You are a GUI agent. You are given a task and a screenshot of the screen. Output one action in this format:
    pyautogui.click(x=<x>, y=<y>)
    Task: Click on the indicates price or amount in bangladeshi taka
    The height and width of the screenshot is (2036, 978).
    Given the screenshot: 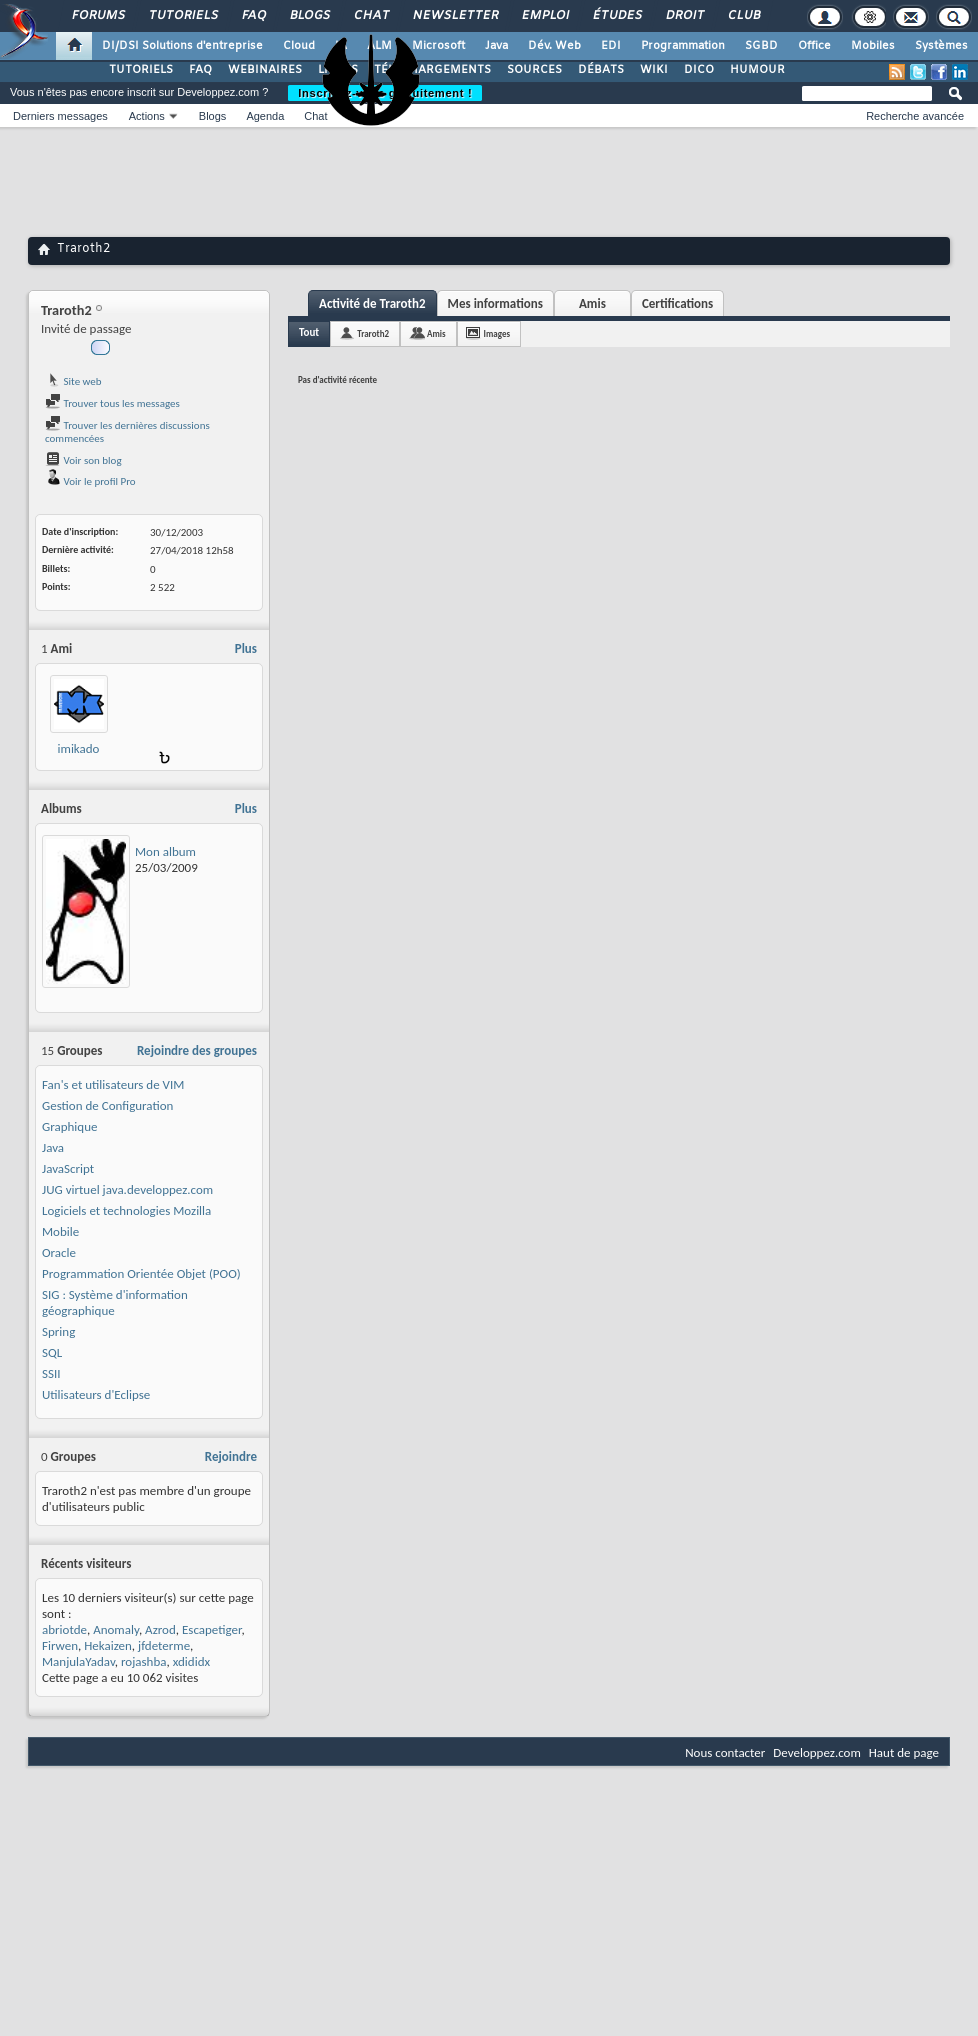 What is the action you would take?
    pyautogui.click(x=164, y=757)
    